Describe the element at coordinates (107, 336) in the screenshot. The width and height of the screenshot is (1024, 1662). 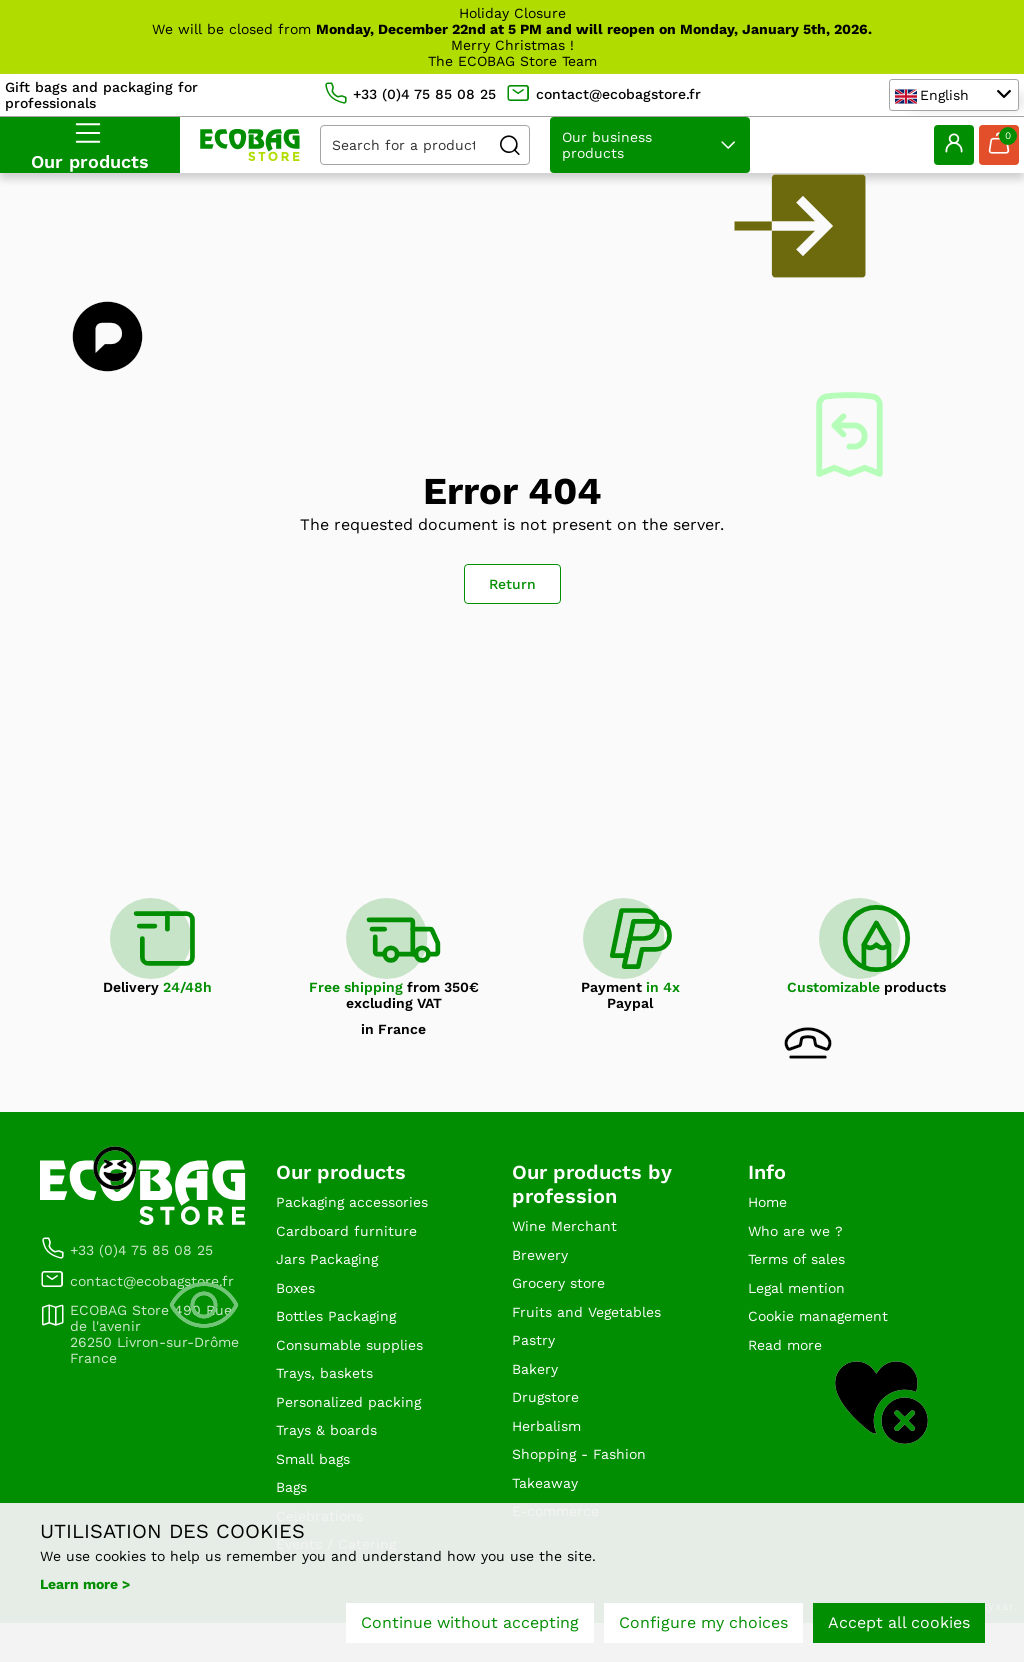
I see `open the pixelfed app` at that location.